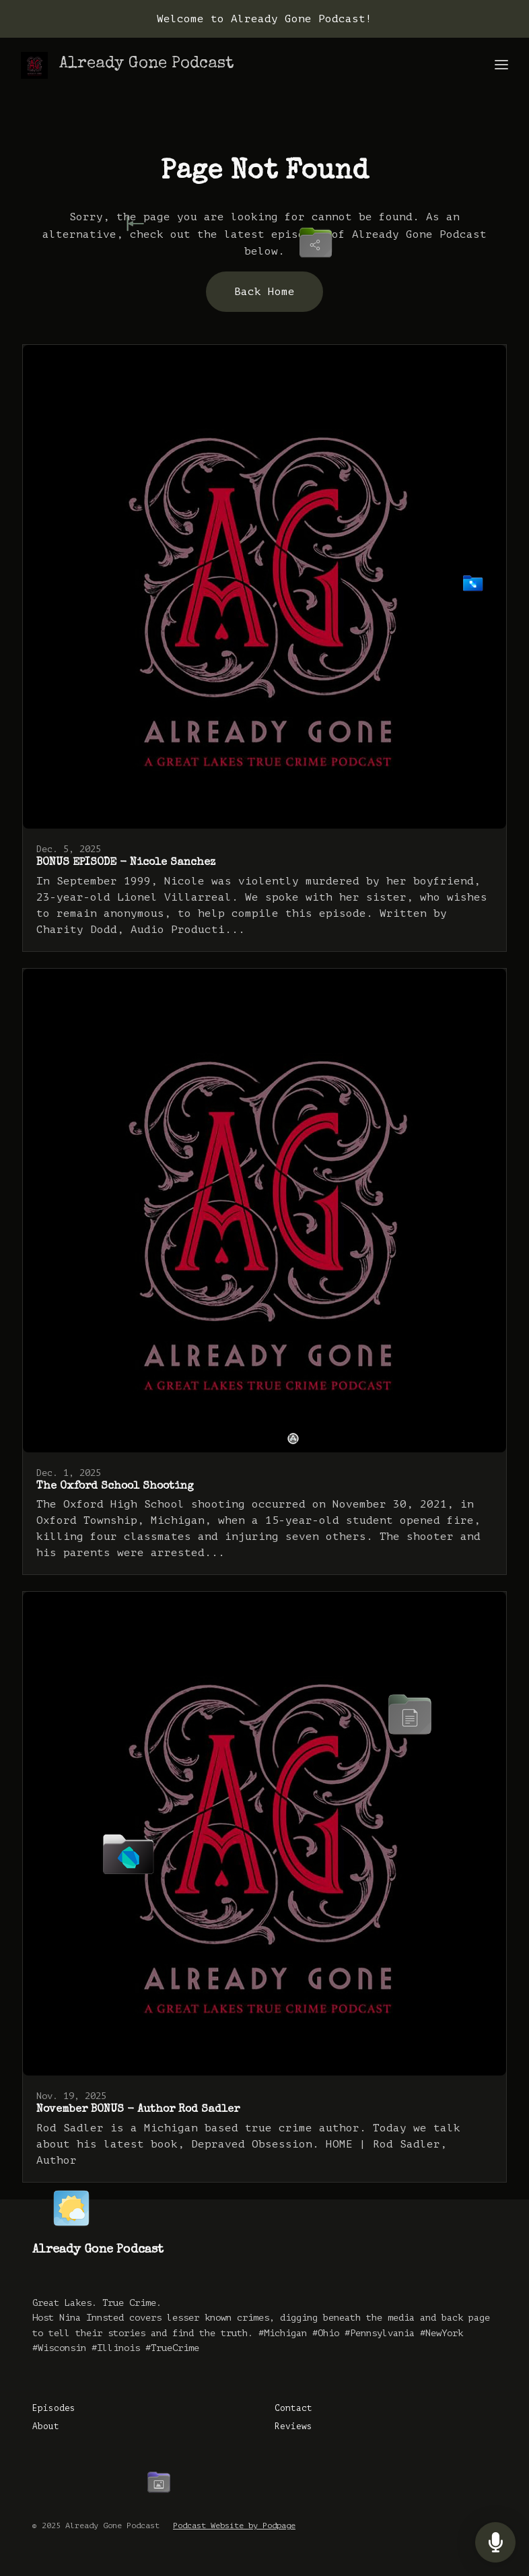  I want to click on open your public shared folder, so click(316, 243).